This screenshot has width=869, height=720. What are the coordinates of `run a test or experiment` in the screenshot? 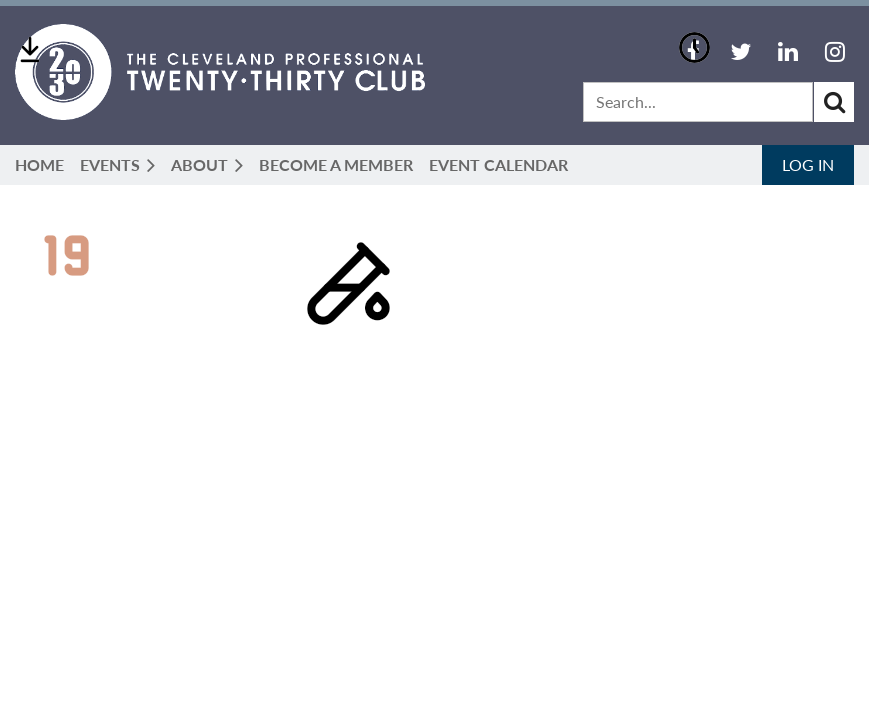 It's located at (348, 283).